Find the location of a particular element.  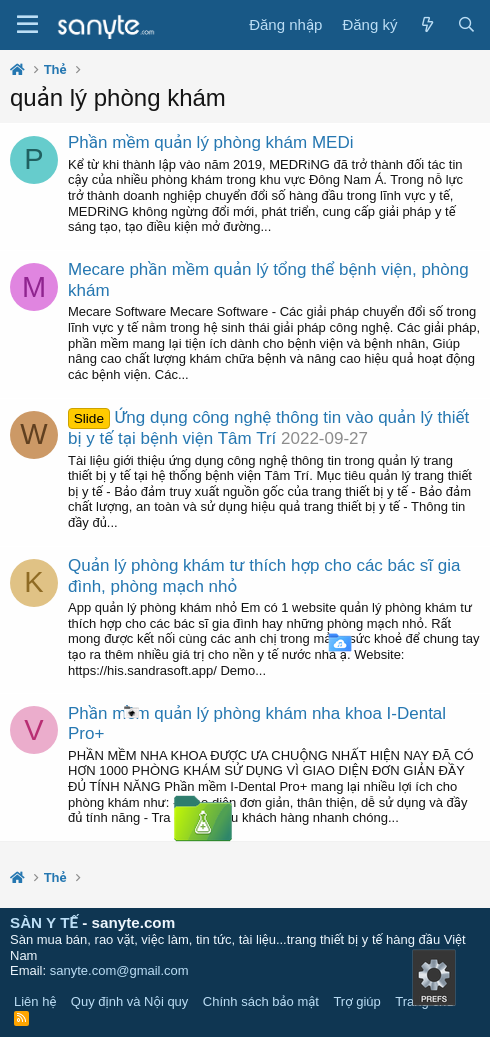

open GarageBand preferences or settings is located at coordinates (434, 979).